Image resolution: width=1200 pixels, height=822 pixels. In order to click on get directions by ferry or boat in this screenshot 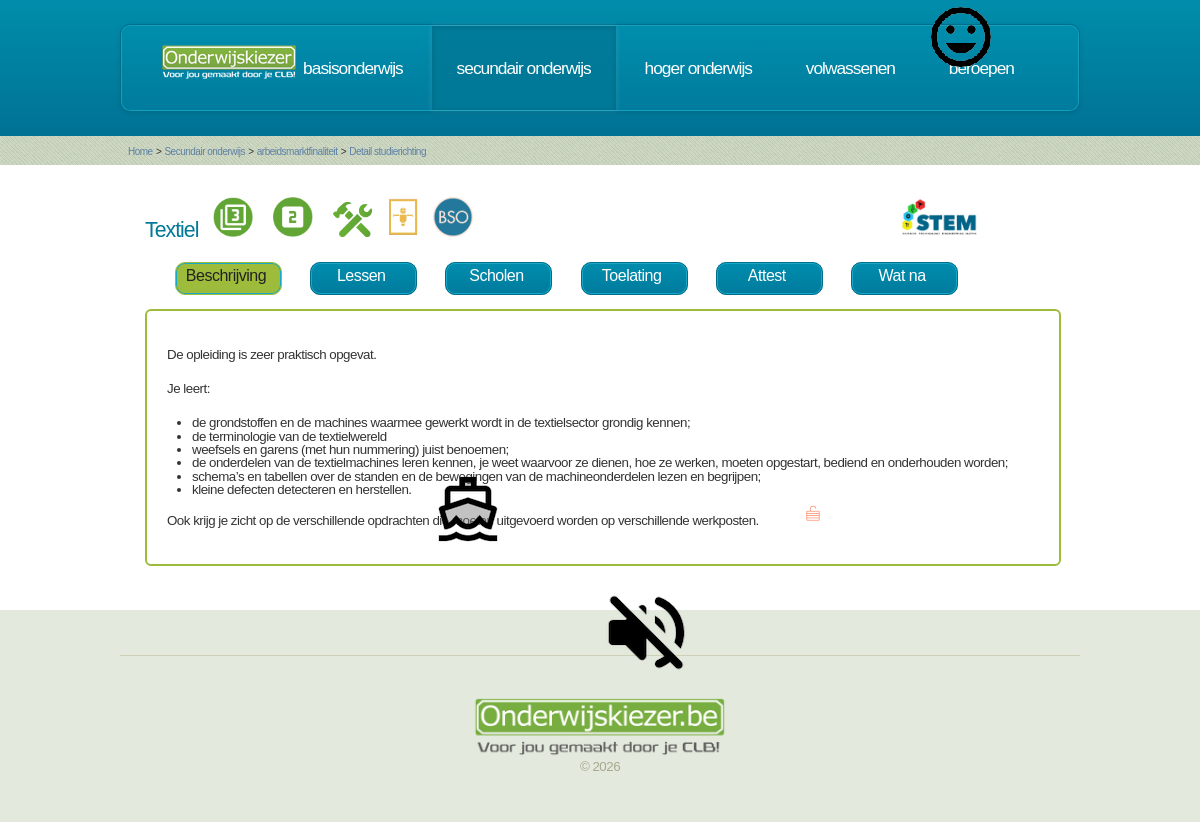, I will do `click(468, 509)`.